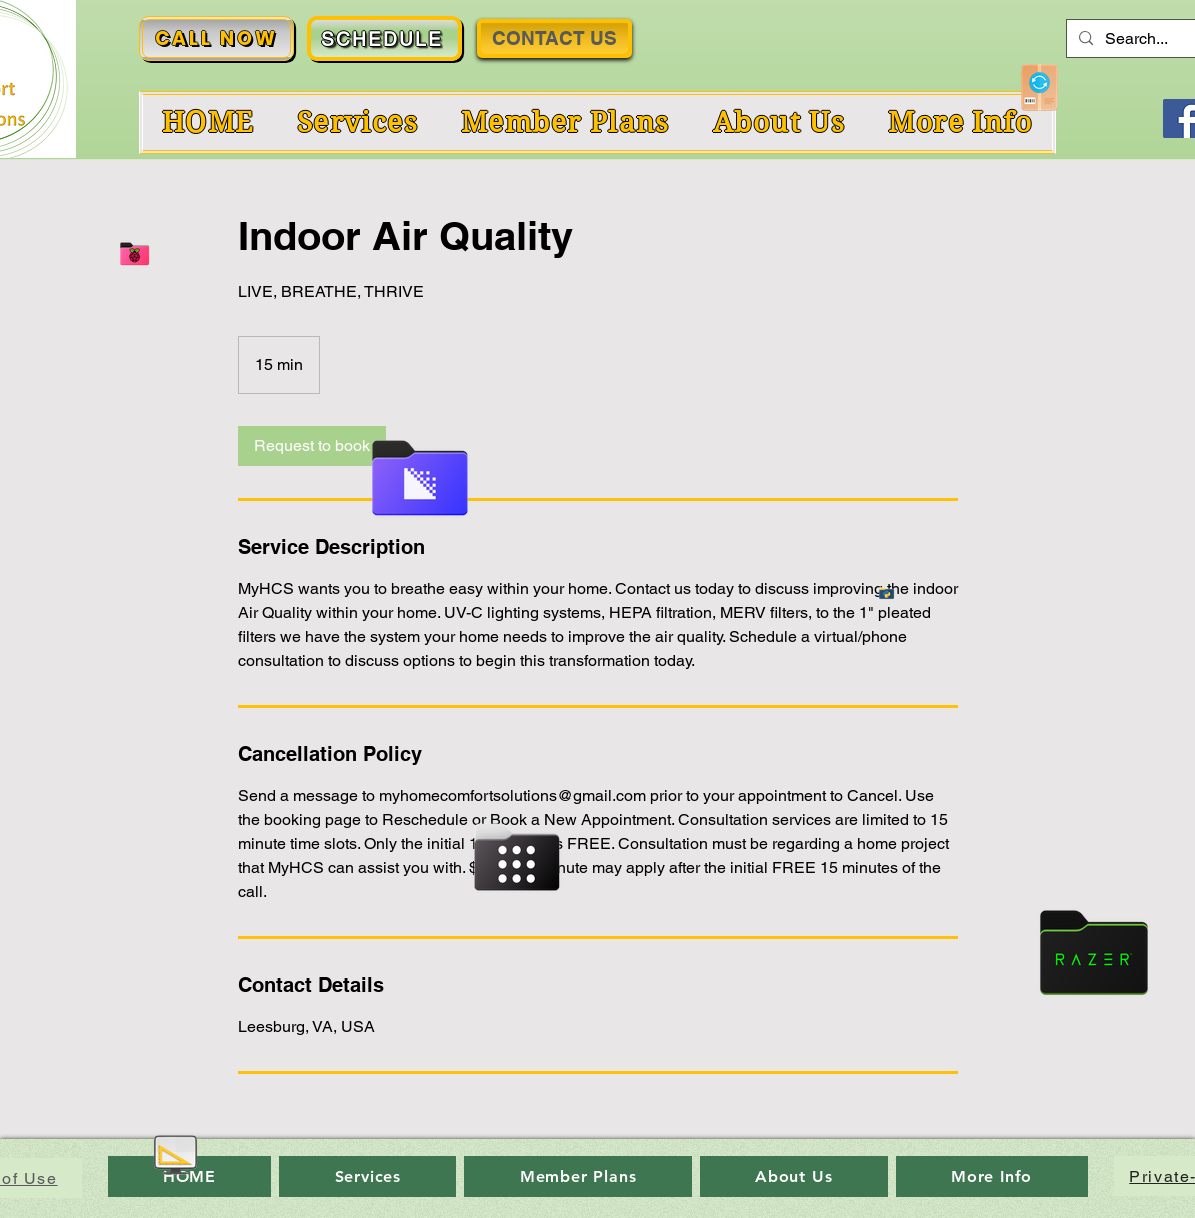  I want to click on system package upgrade in progress, so click(1039, 87).